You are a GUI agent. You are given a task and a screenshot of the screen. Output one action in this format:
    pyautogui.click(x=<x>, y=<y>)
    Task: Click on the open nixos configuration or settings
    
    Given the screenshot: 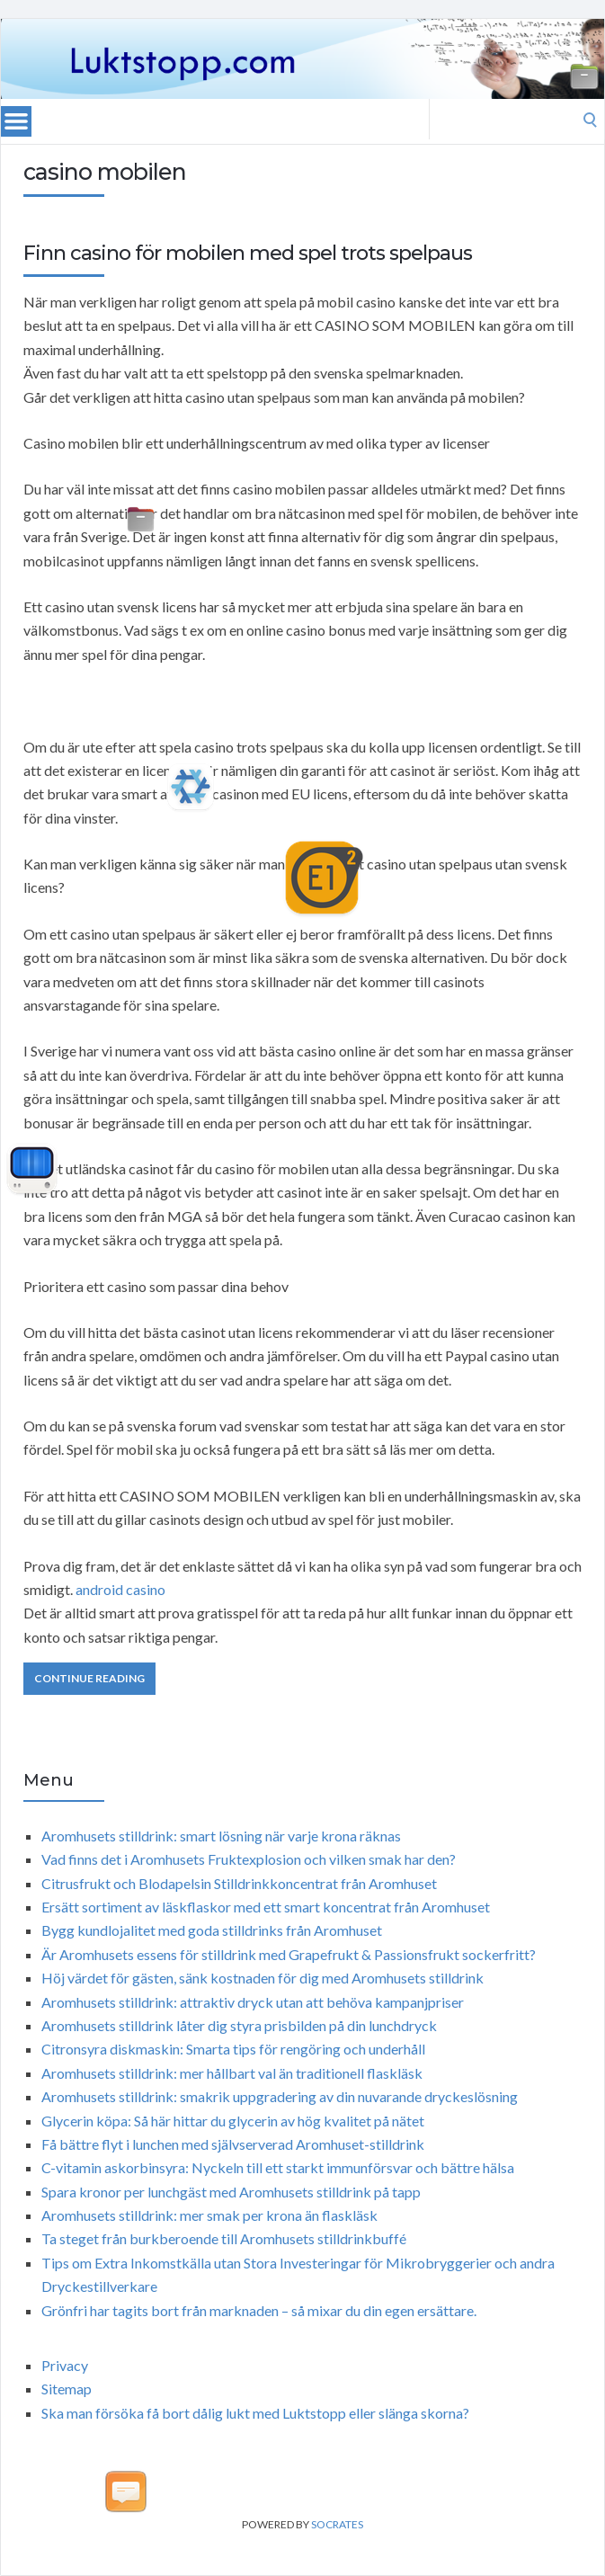 What is the action you would take?
    pyautogui.click(x=191, y=787)
    